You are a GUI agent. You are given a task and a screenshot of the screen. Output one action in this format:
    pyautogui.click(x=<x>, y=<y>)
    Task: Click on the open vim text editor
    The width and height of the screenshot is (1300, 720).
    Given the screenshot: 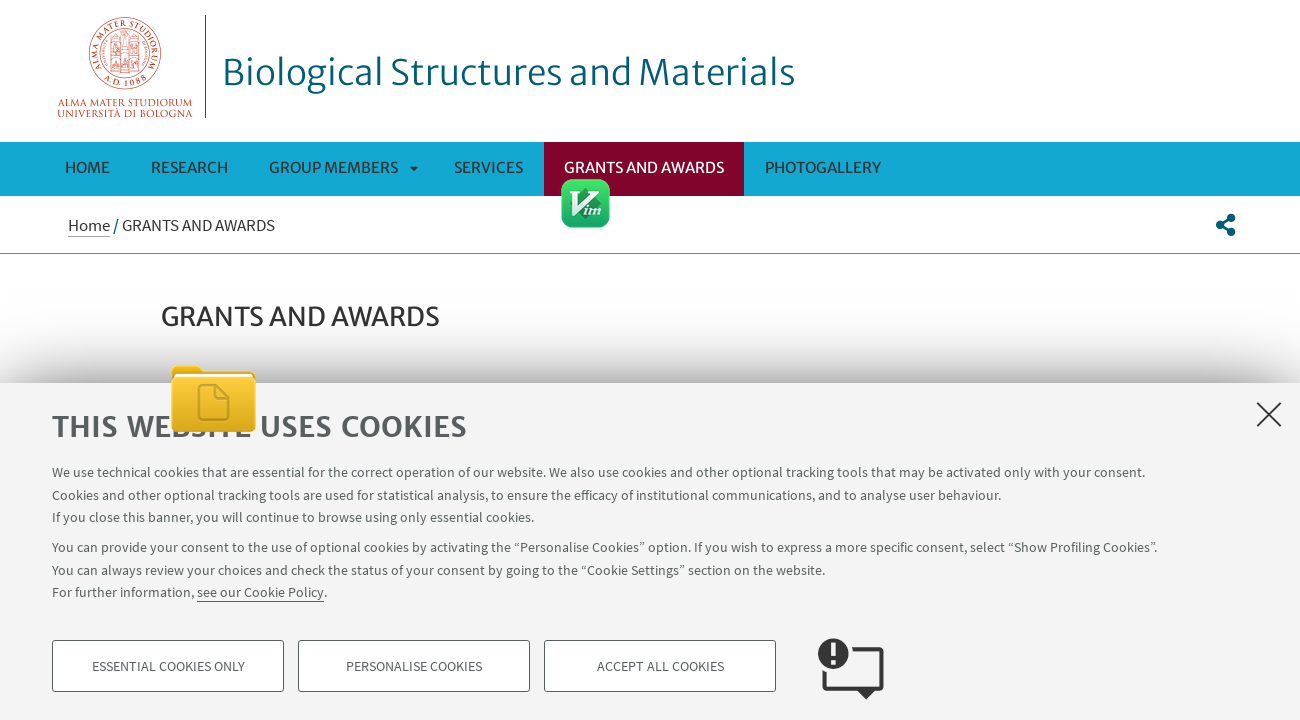 What is the action you would take?
    pyautogui.click(x=585, y=203)
    